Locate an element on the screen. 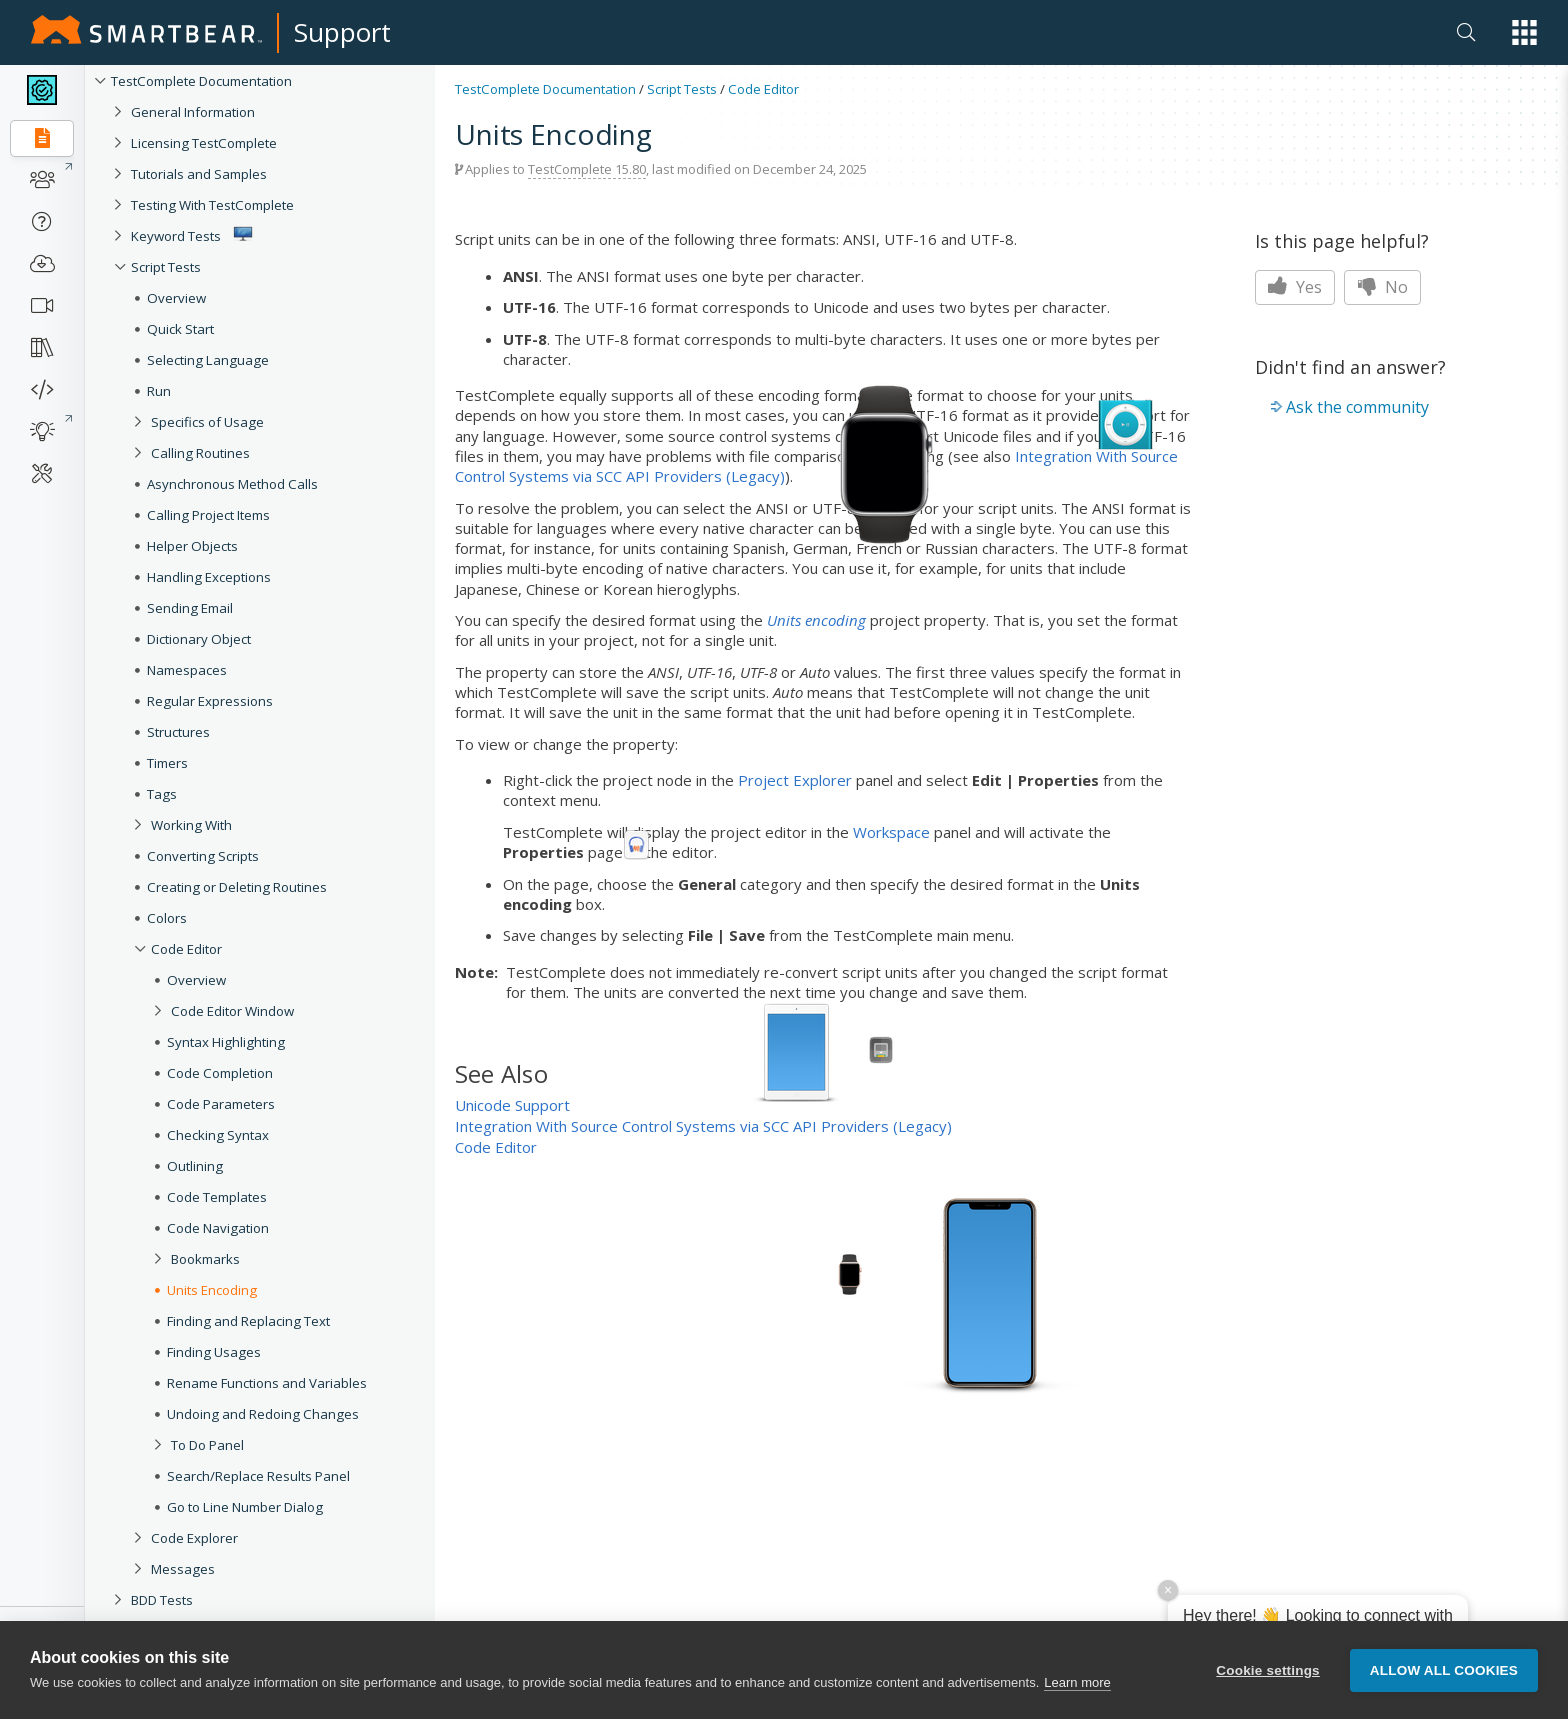  iPhone XS Max device icon is located at coordinates (990, 1296).